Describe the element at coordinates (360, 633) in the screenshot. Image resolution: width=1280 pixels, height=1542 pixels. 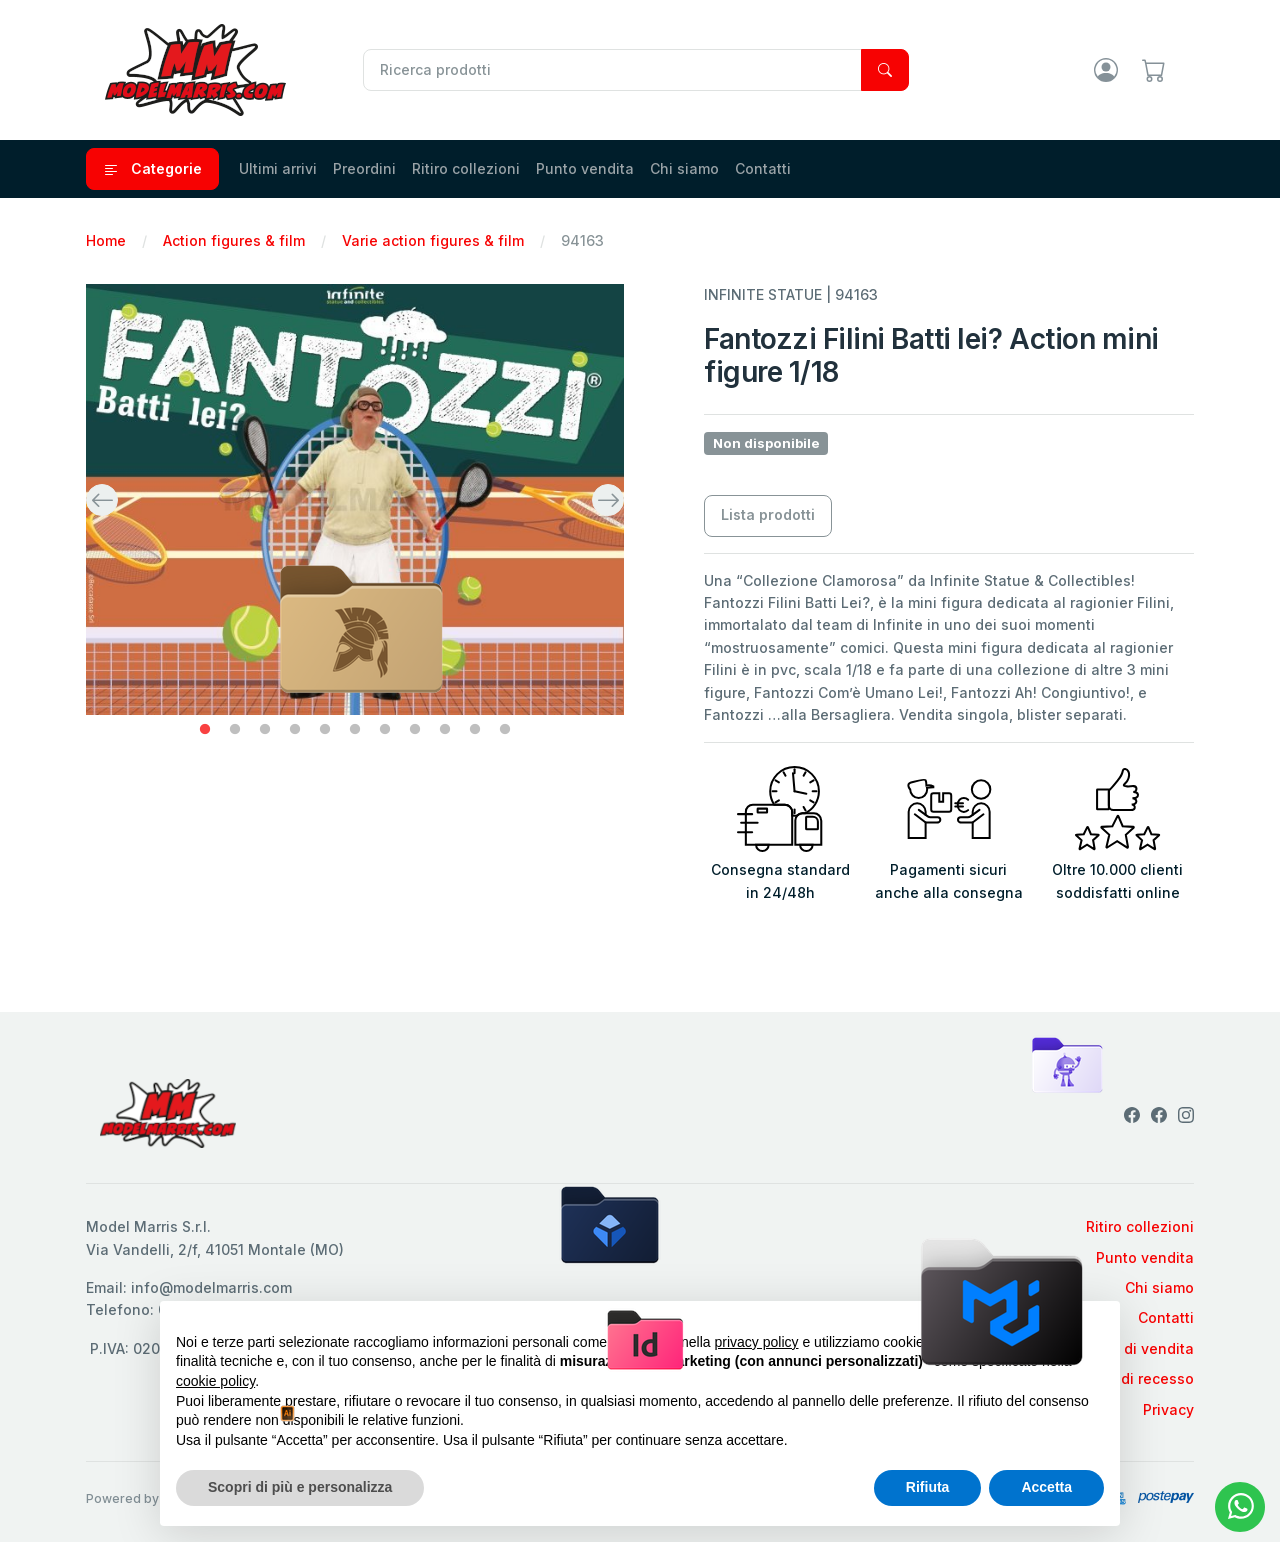
I see `folder containing historical or ancient history files` at that location.